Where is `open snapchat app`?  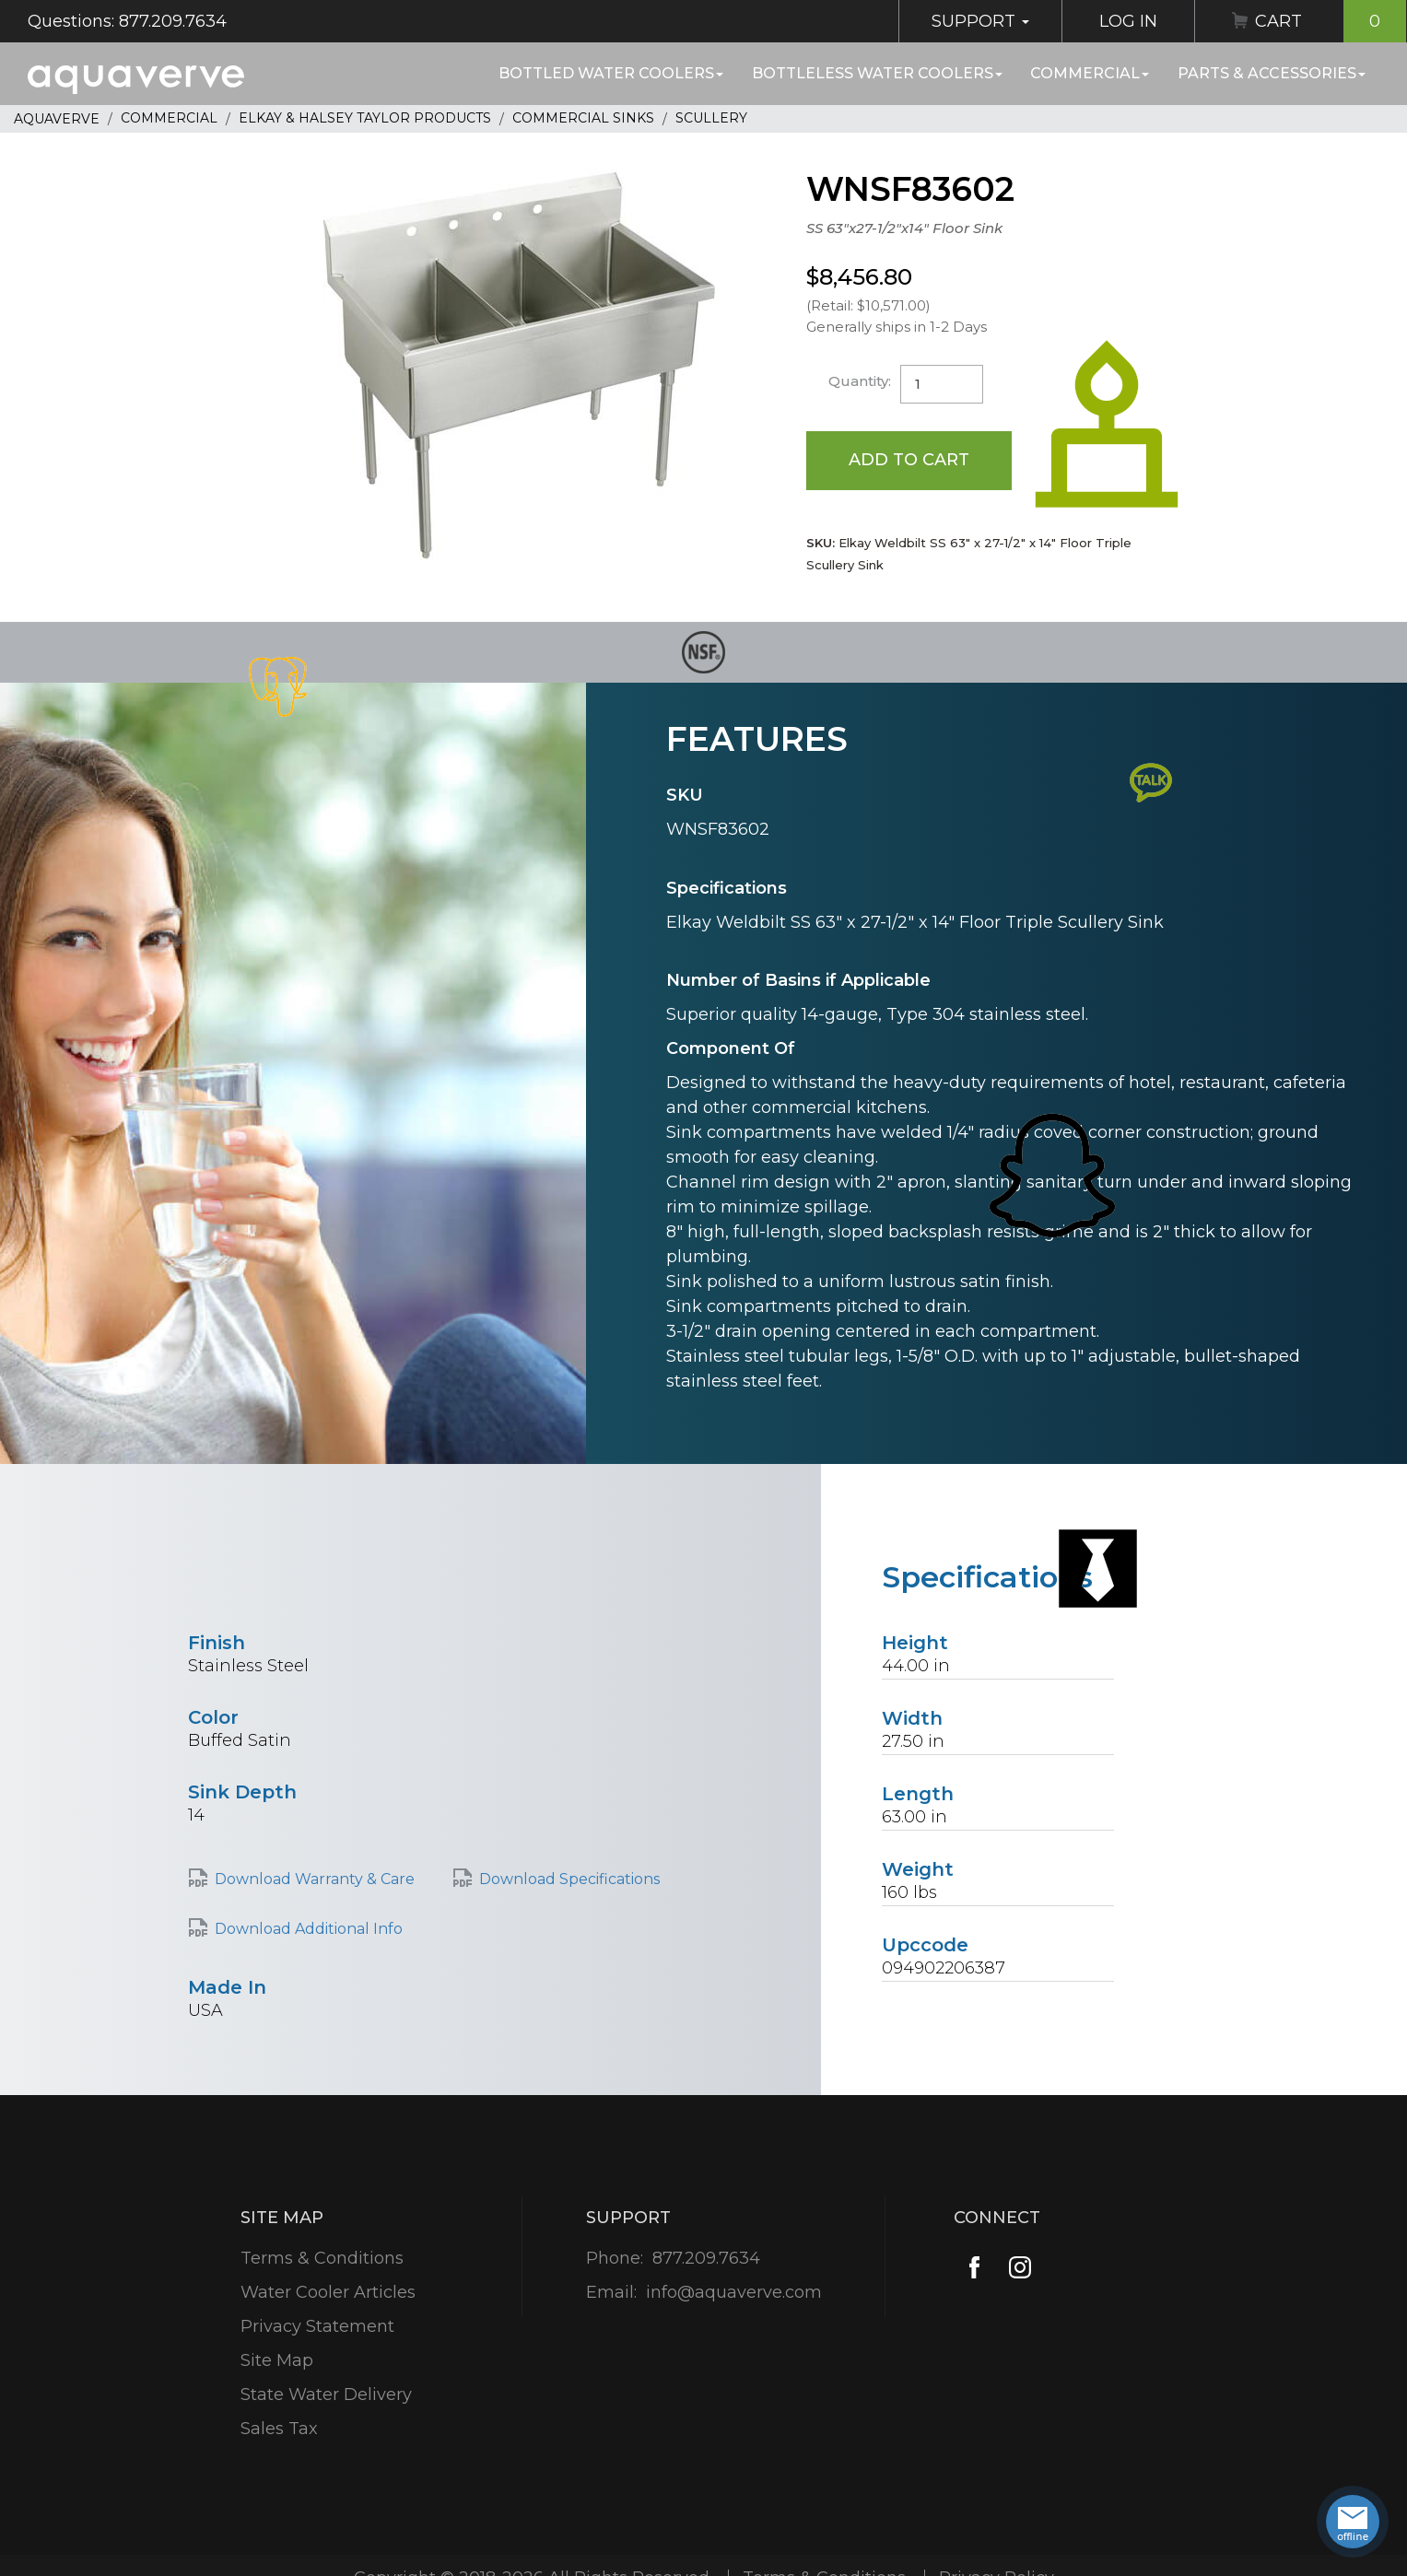
open snapchat app is located at coordinates (1052, 1176).